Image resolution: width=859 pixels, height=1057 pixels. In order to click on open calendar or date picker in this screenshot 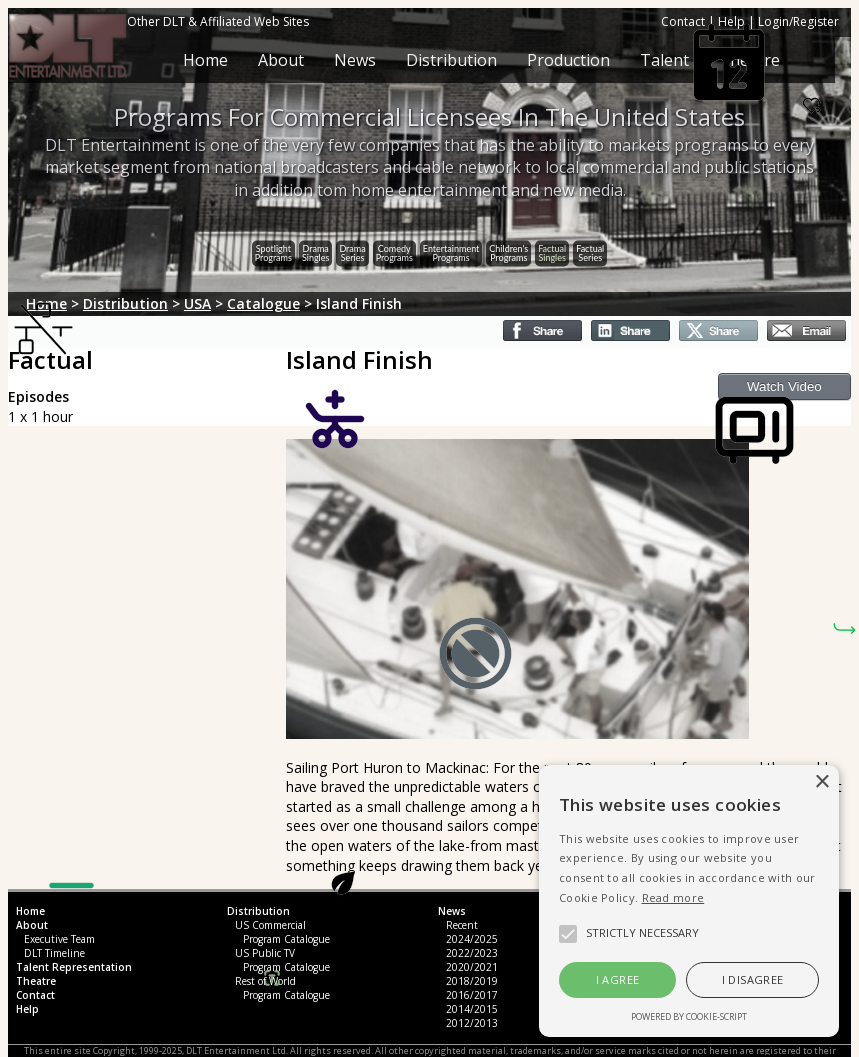, I will do `click(729, 65)`.